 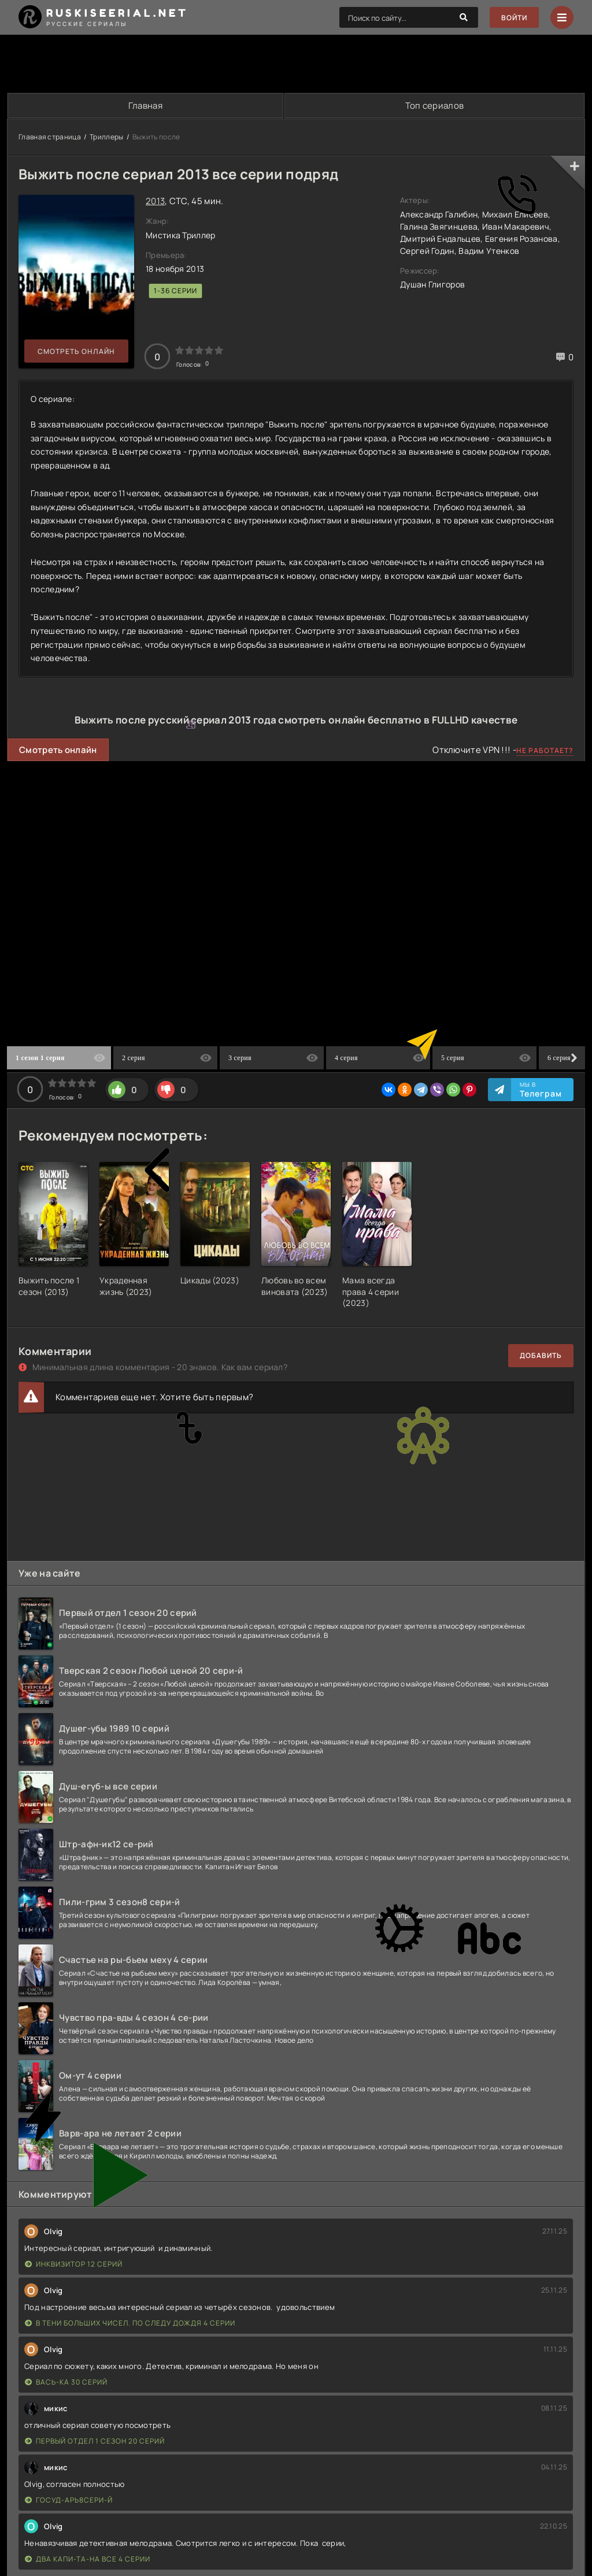 I want to click on view carousel or ferris wheel attraction, so click(x=423, y=1435).